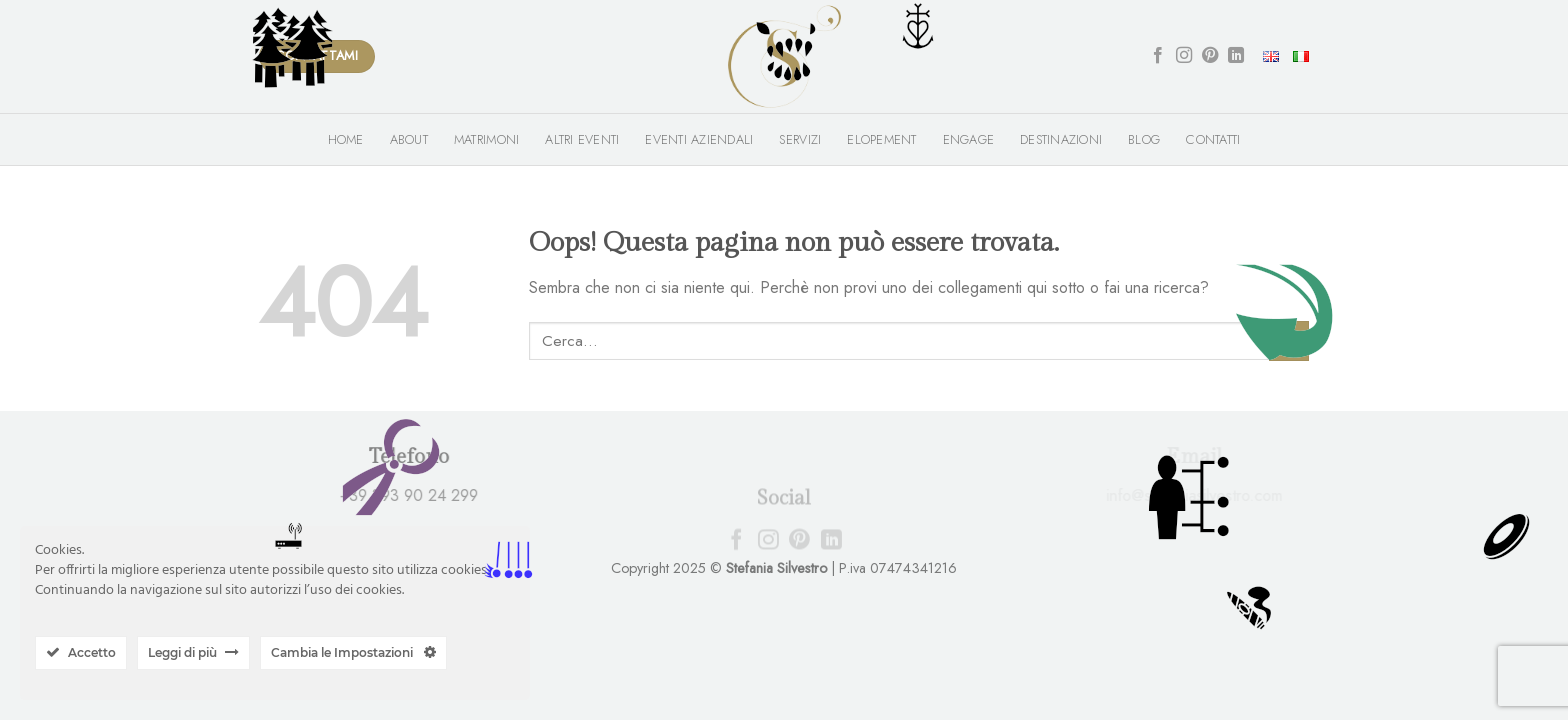 The image size is (1568, 720). What do you see at coordinates (508, 566) in the screenshot?
I see `access physics simulation or momentum-based game mechanics` at bounding box center [508, 566].